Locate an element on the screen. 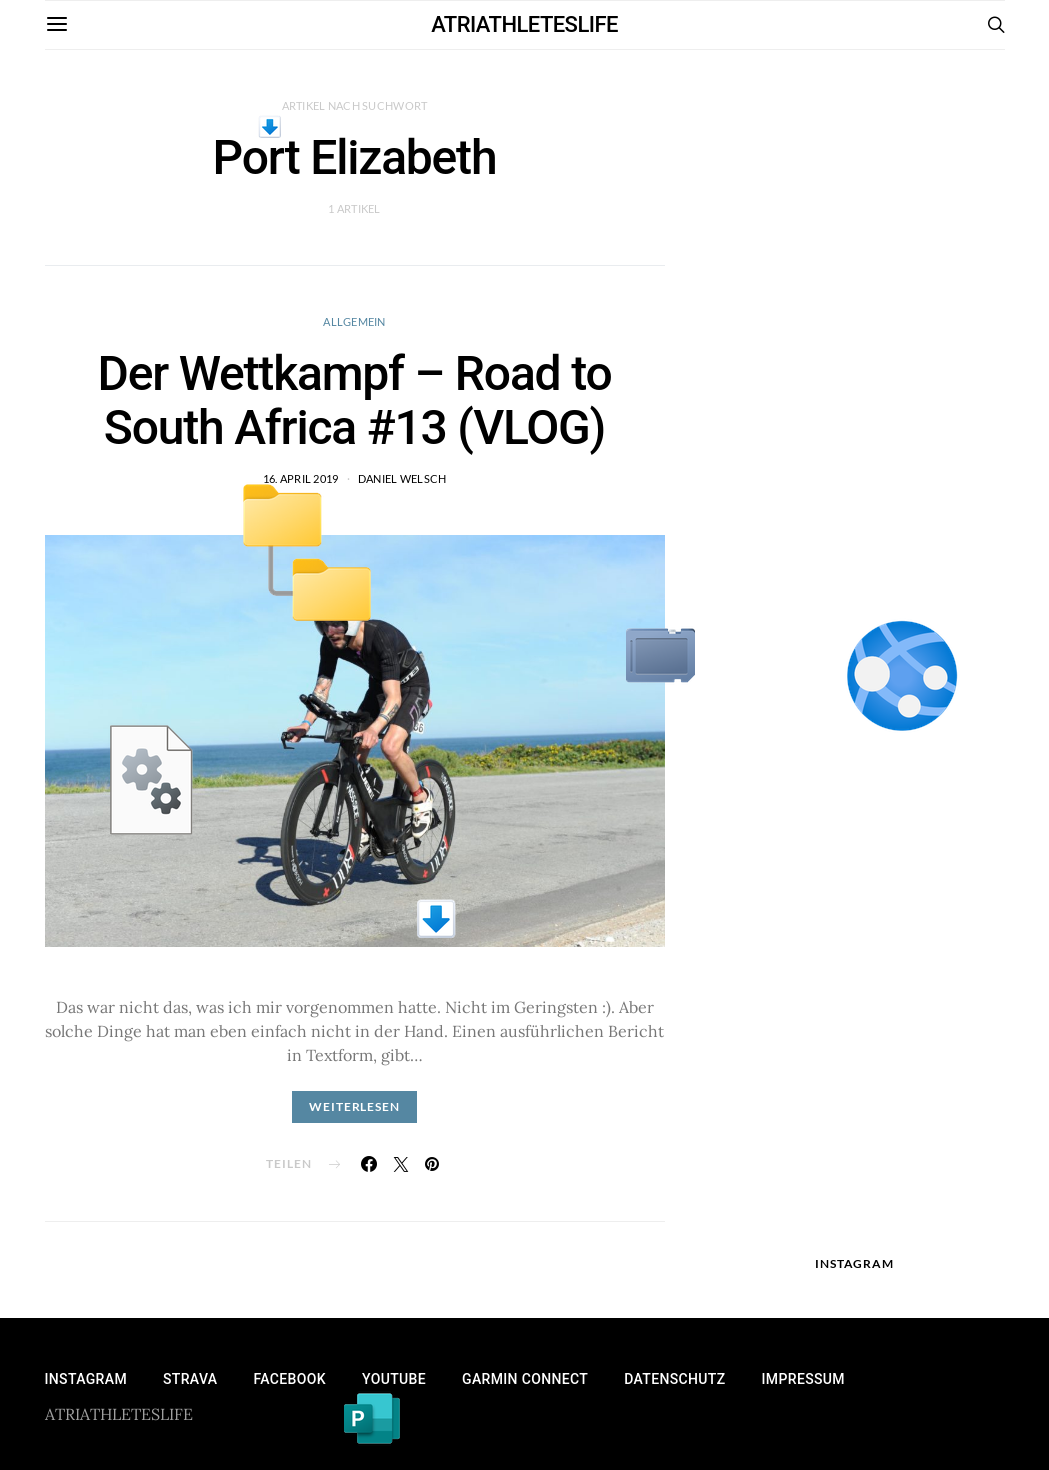  open Microsoft Publisher application is located at coordinates (372, 1418).